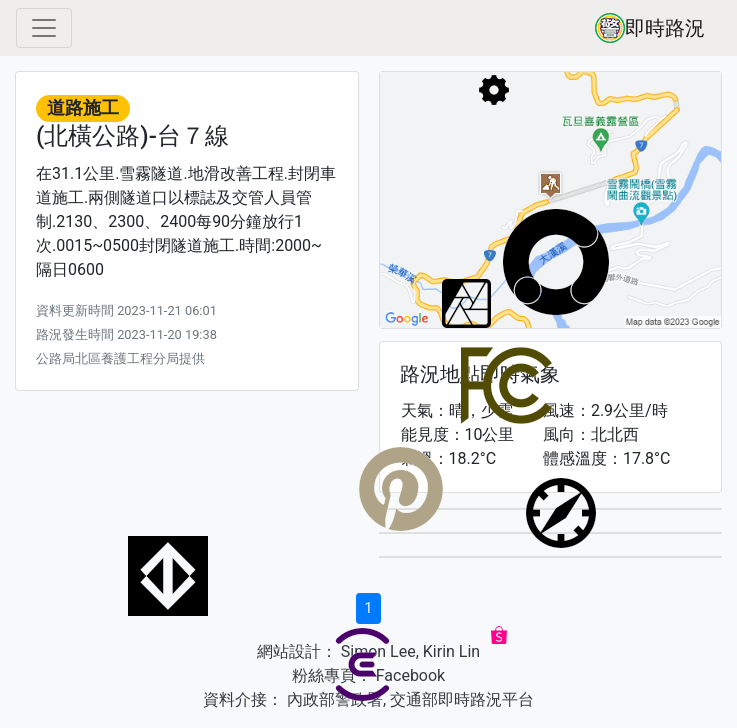  Describe the element at coordinates (561, 513) in the screenshot. I see `open safari web browser` at that location.